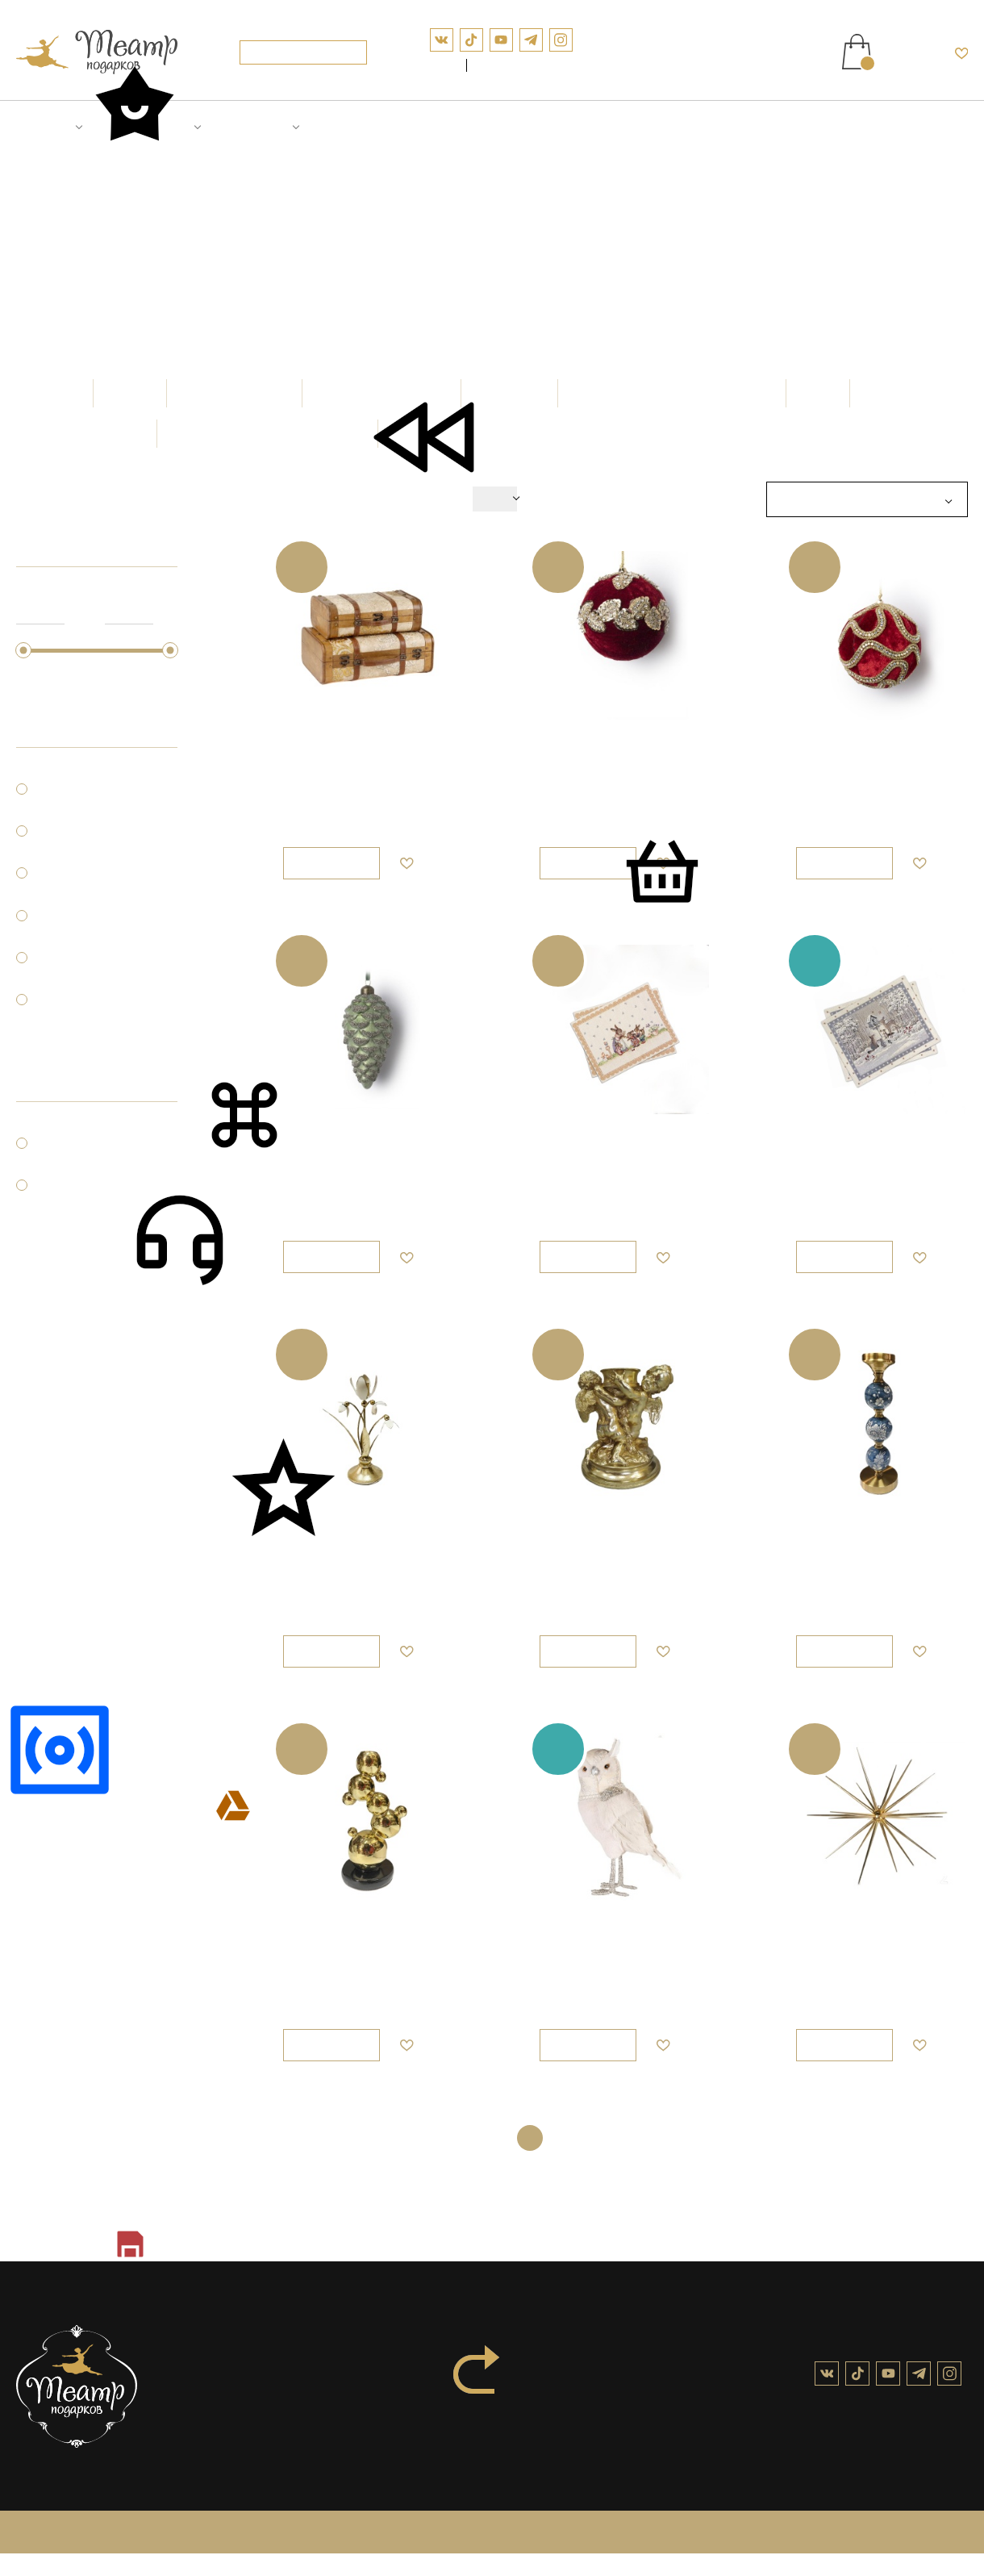  I want to click on indicates a favorite or starred item with positive feedback, so click(135, 106).